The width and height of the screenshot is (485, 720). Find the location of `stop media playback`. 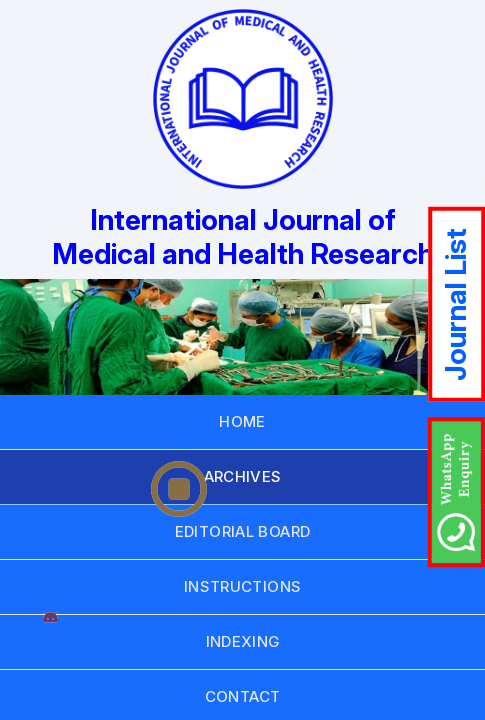

stop media playback is located at coordinates (179, 489).